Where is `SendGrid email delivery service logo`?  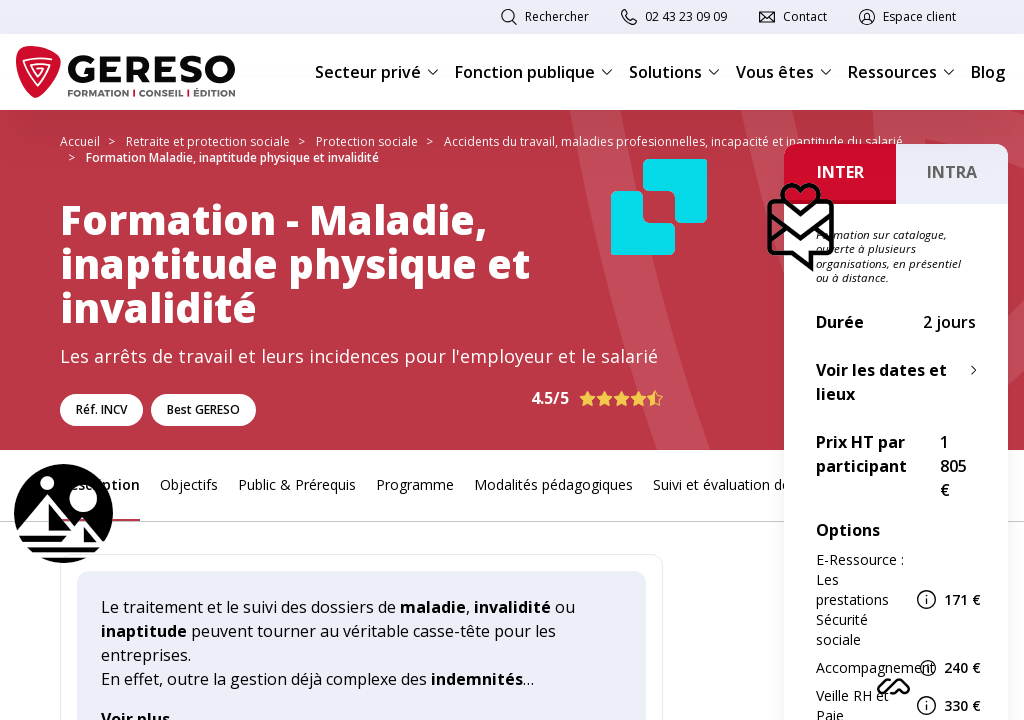 SendGrid email delivery service logo is located at coordinates (659, 207).